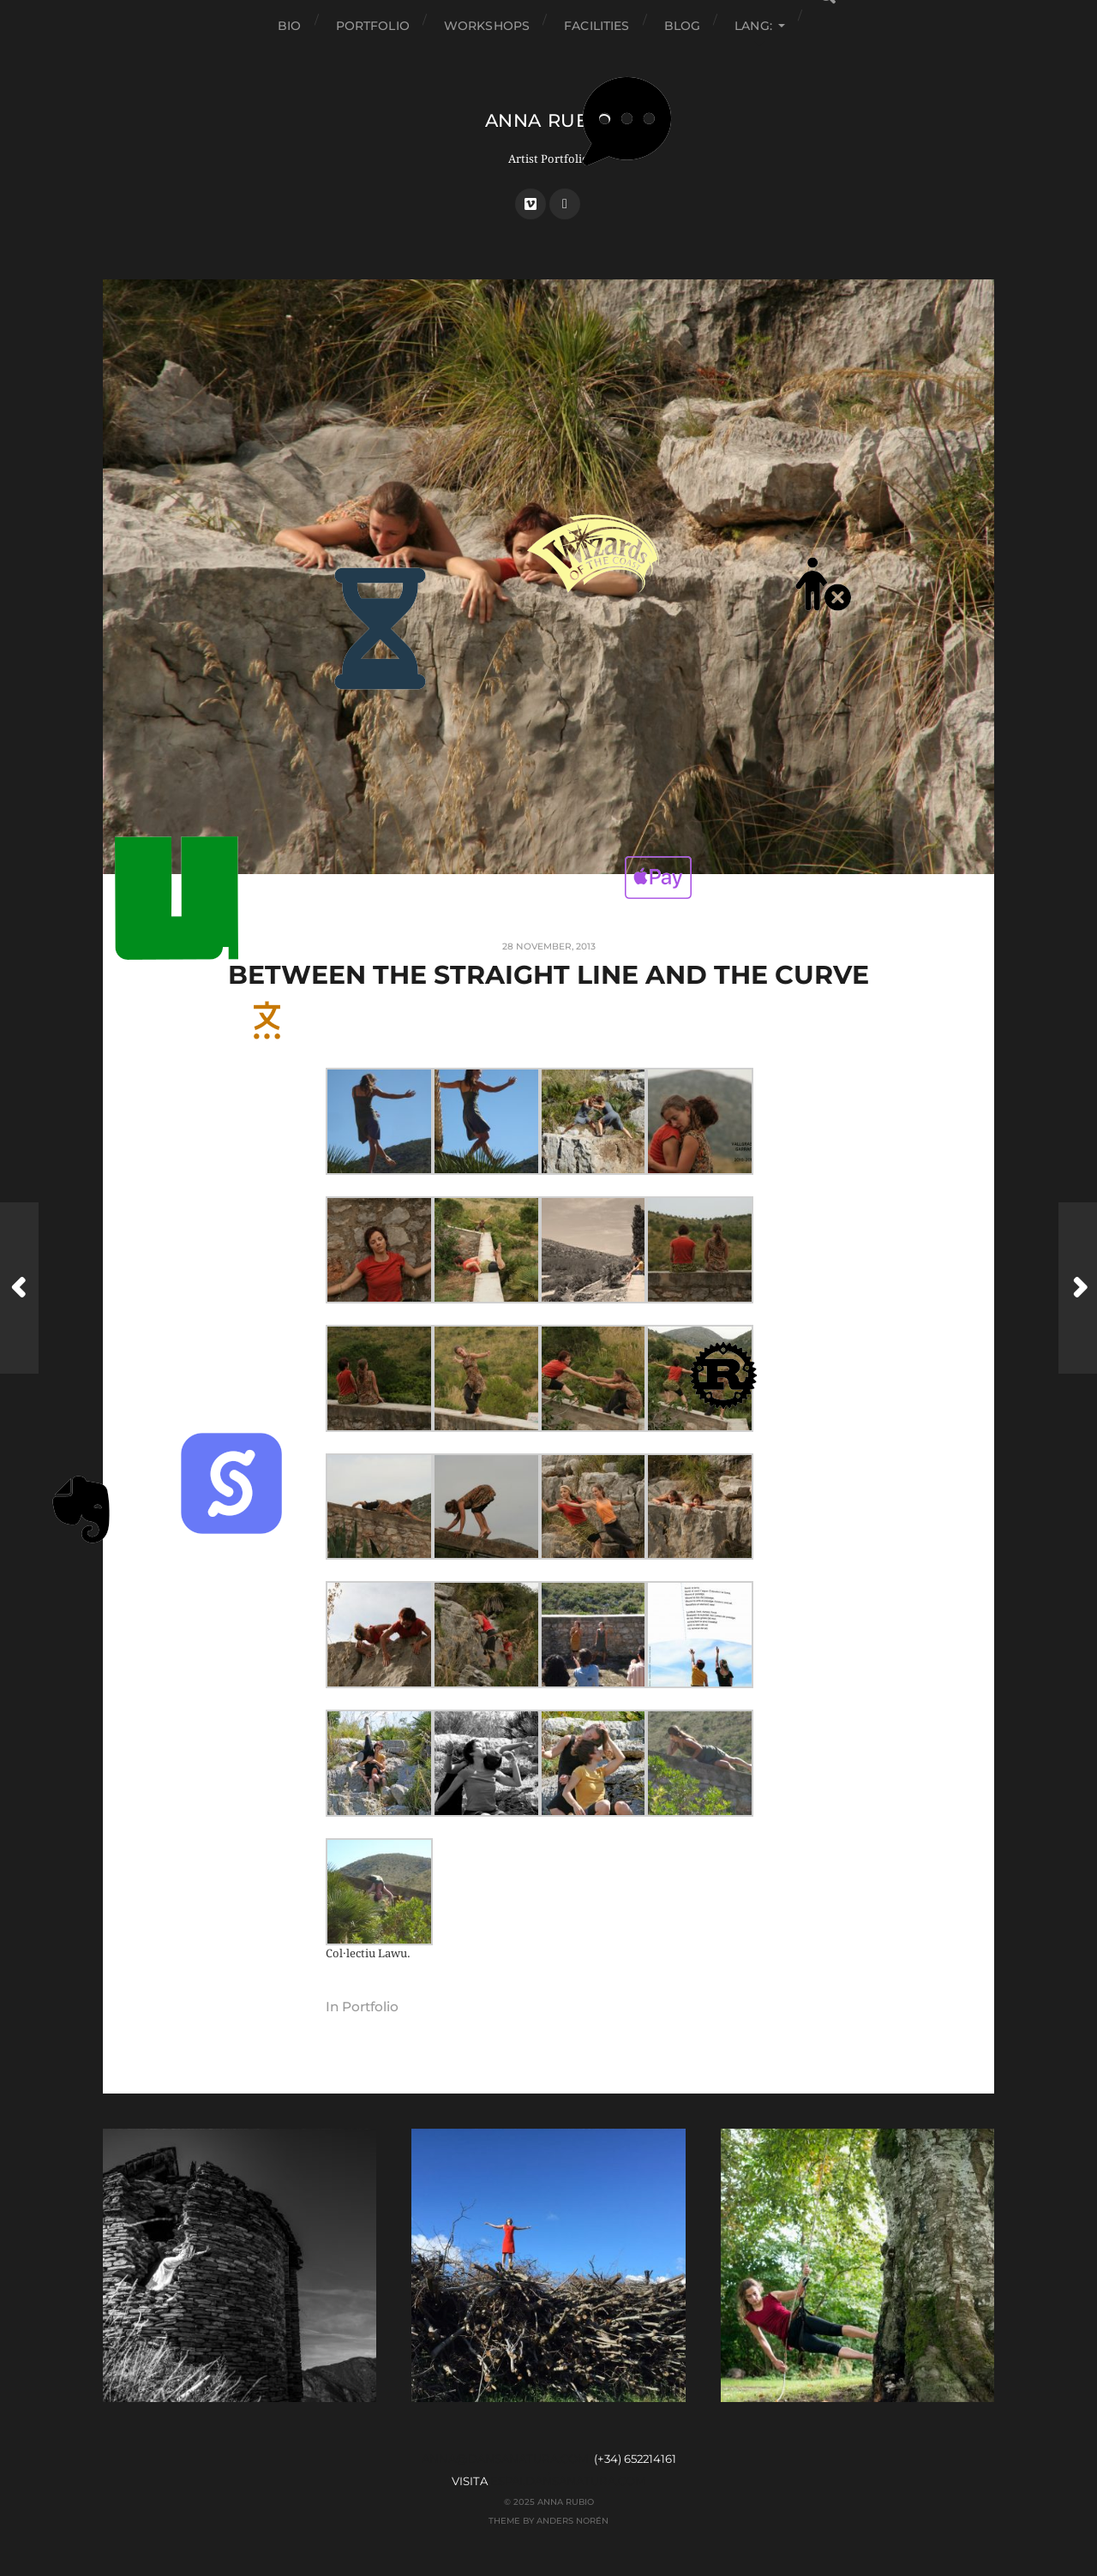 Image resolution: width=1097 pixels, height=2576 pixels. Describe the element at coordinates (177, 898) in the screenshot. I see `uv python package manager logo` at that location.